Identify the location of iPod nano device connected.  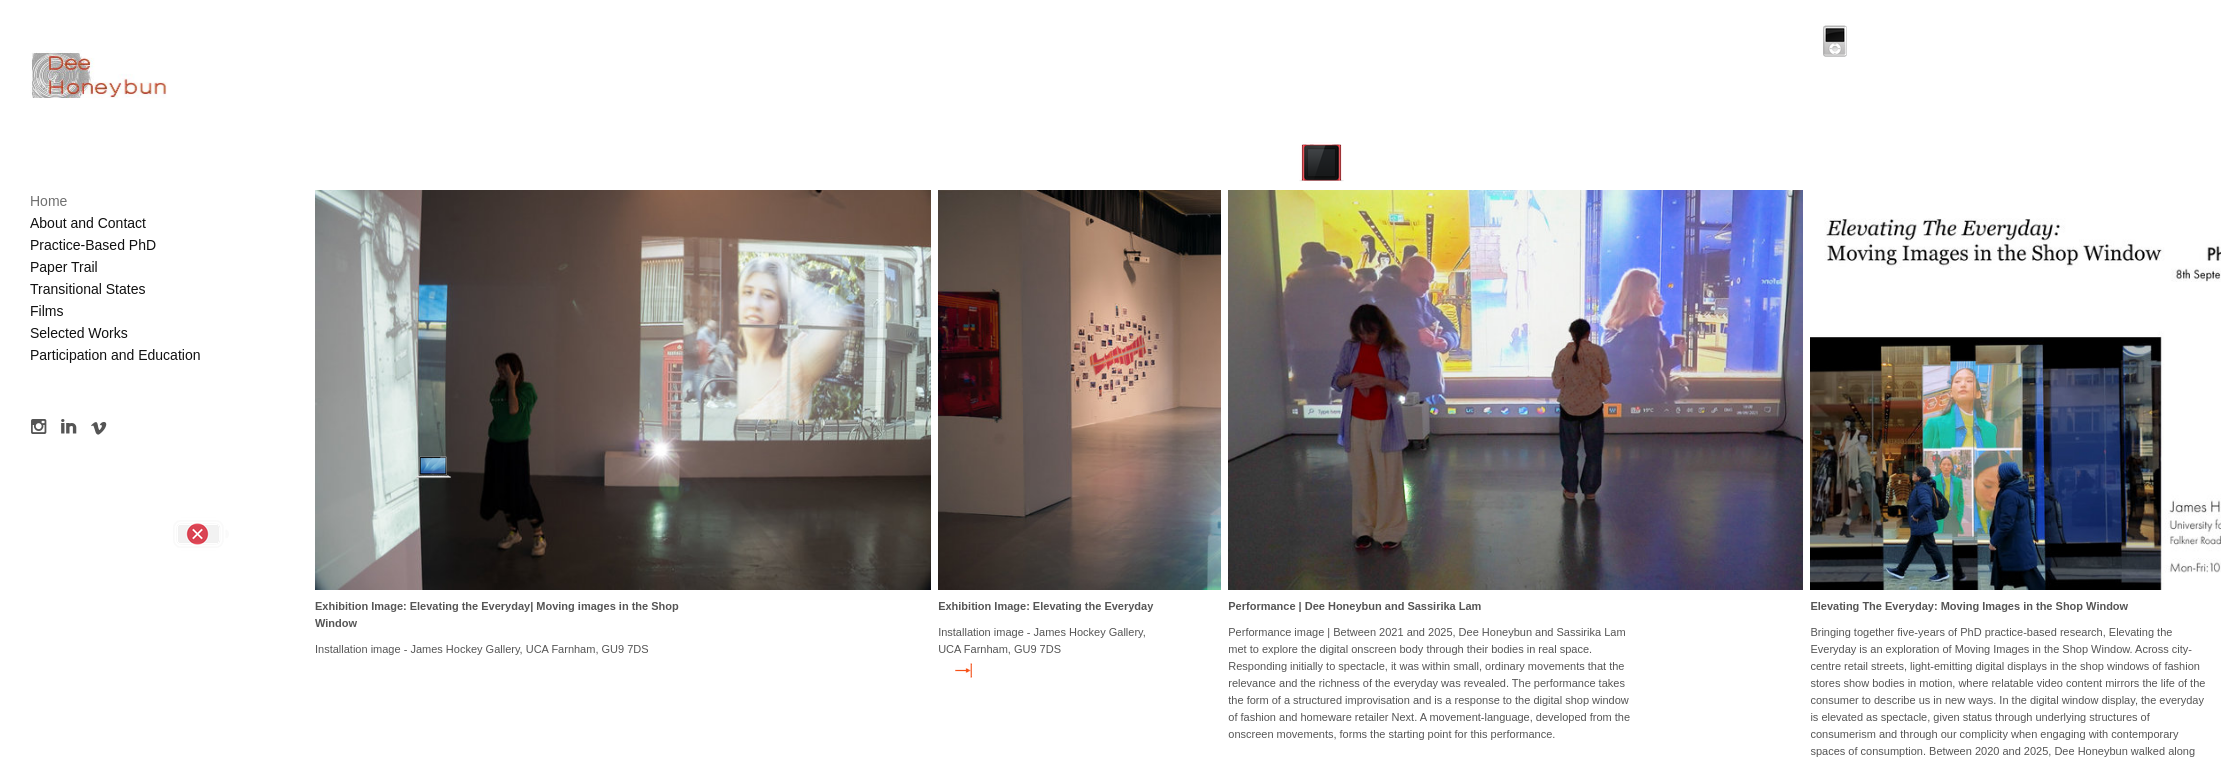
(1835, 34).